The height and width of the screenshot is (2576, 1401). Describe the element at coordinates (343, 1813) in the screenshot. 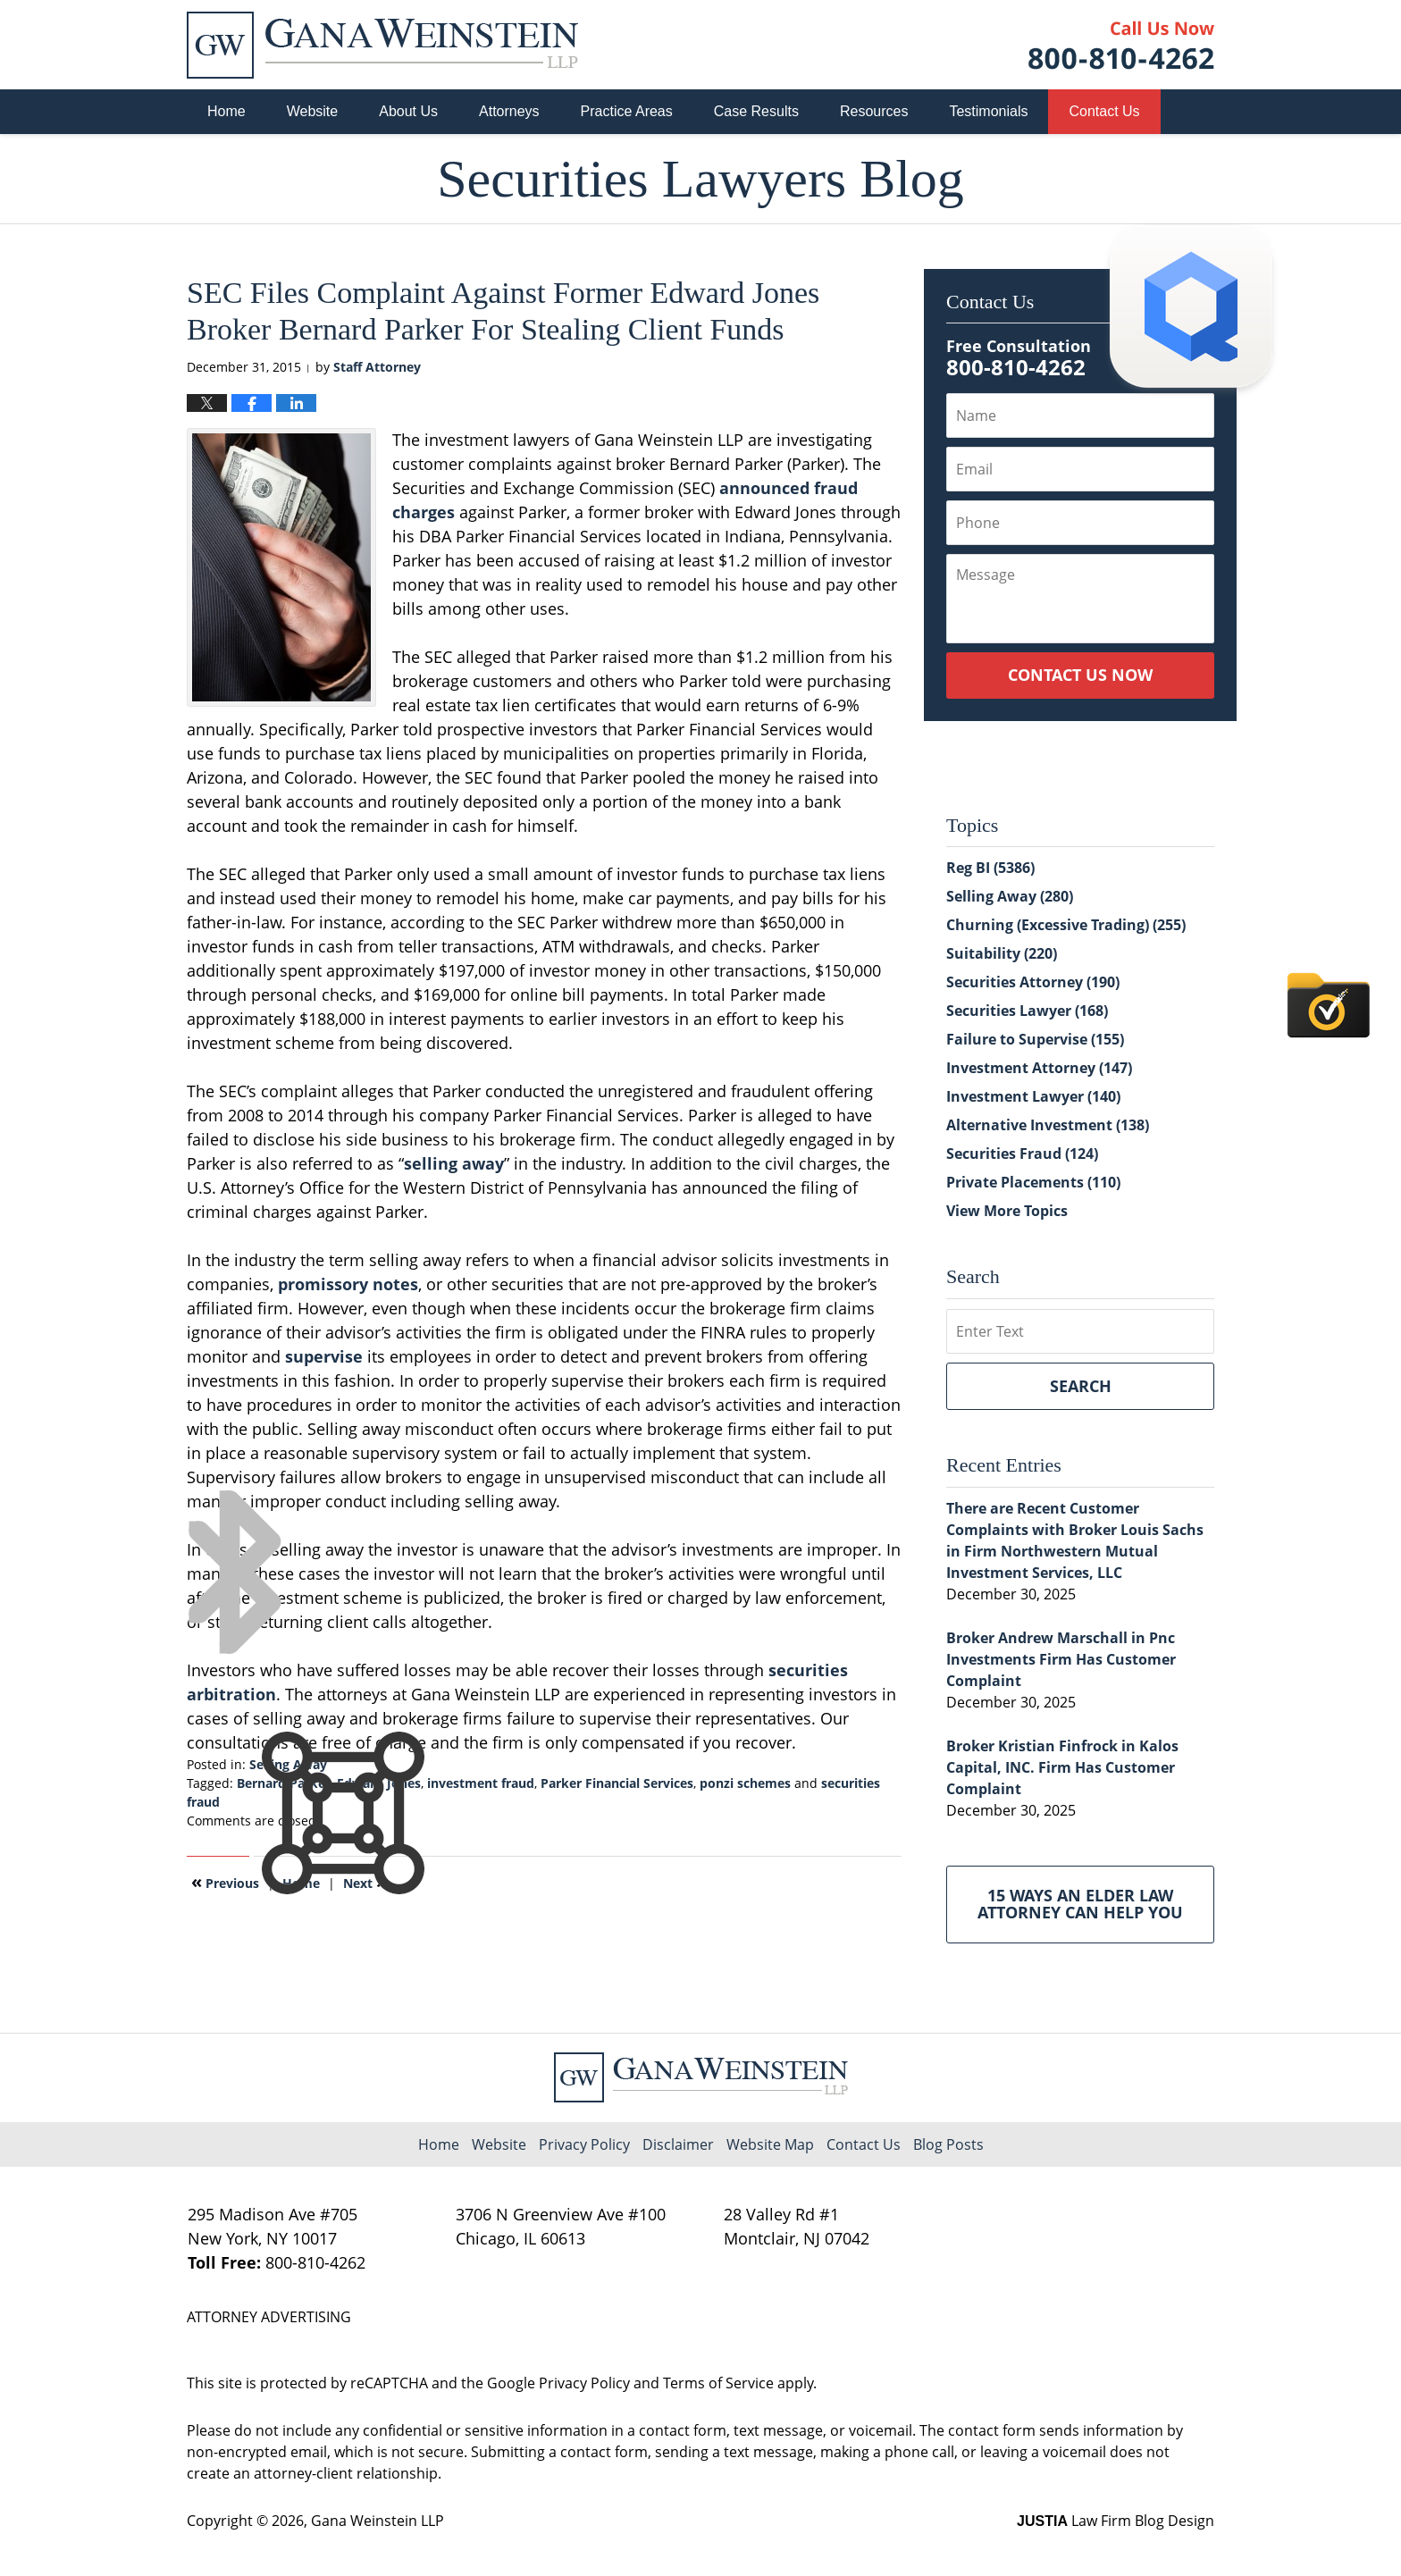

I see `open gnome boxes virtual machine manager` at that location.